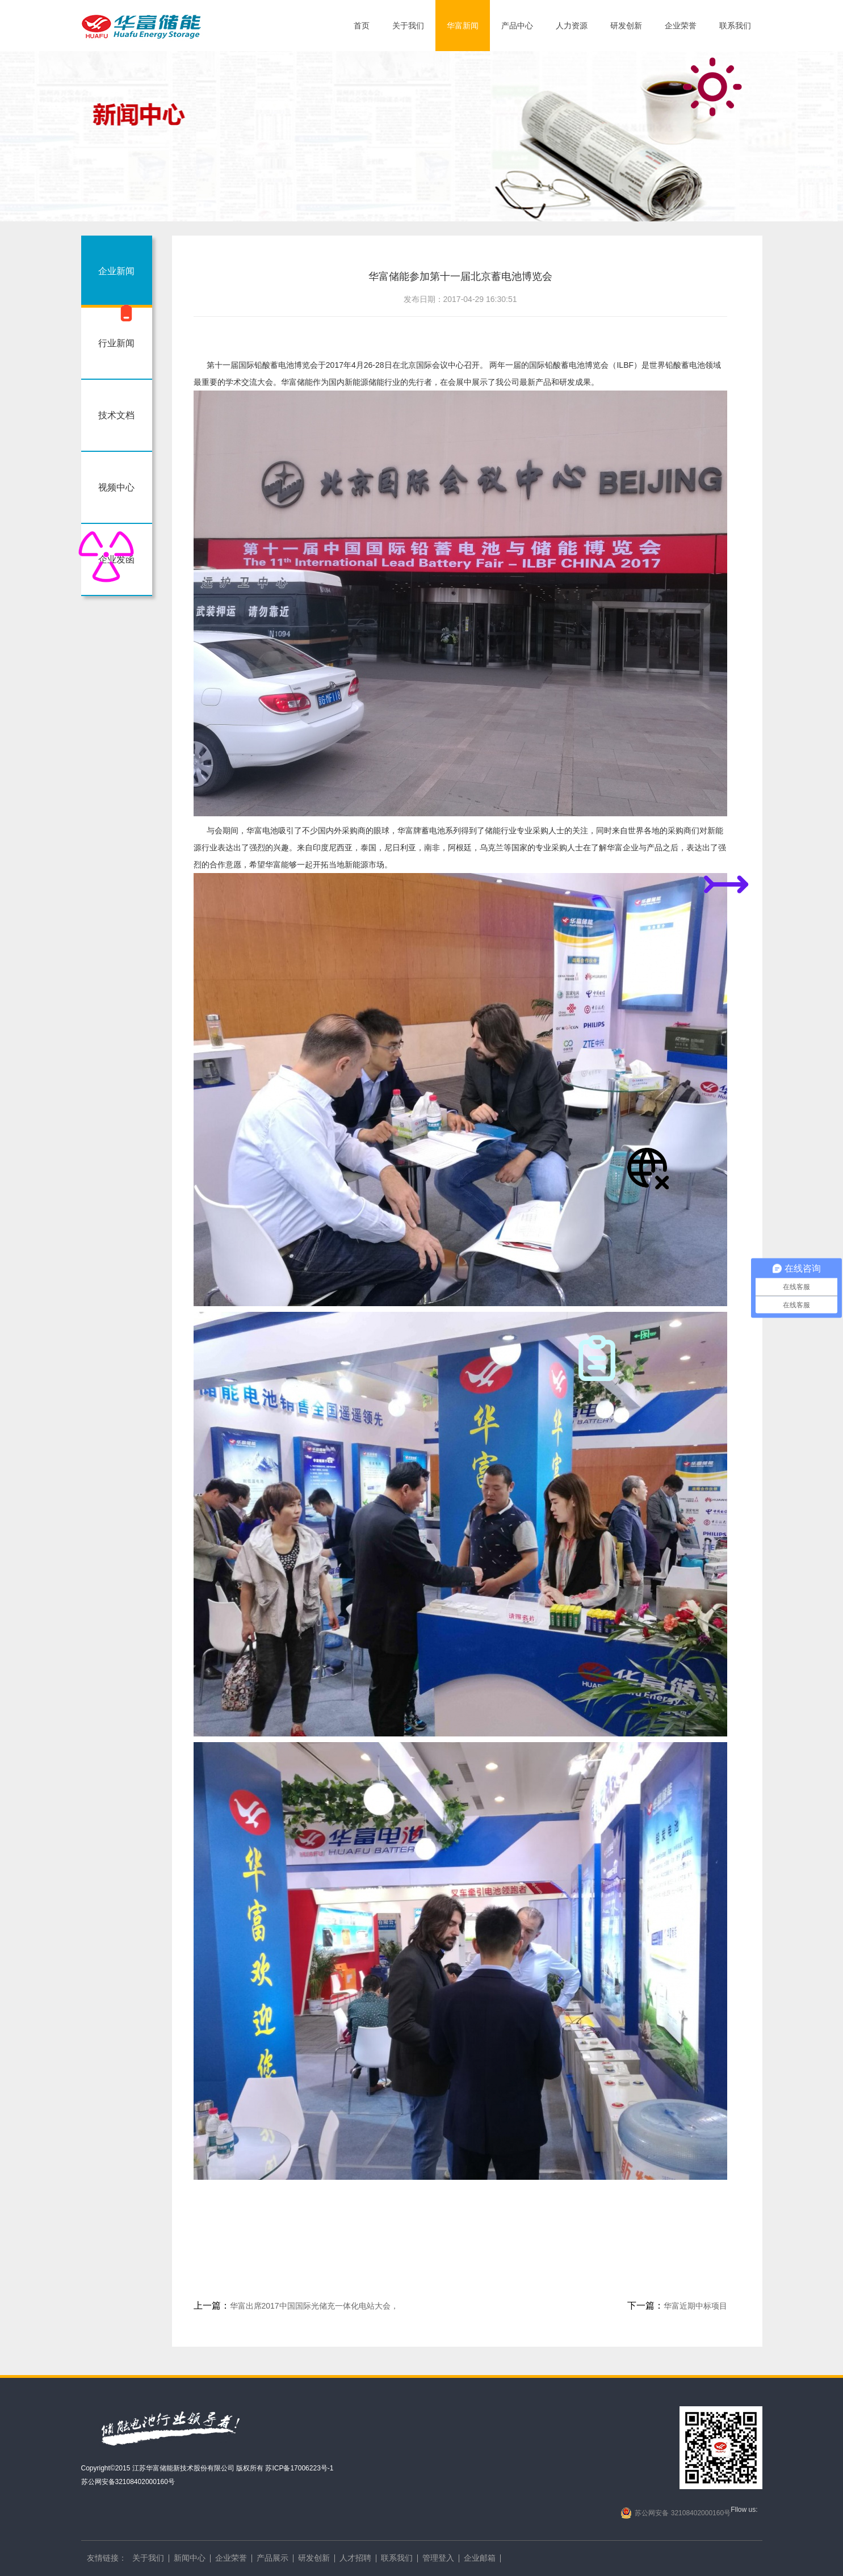 Image resolution: width=843 pixels, height=2576 pixels. What do you see at coordinates (106, 555) in the screenshot?
I see `indicates radioactive or hazardous material warning` at bounding box center [106, 555].